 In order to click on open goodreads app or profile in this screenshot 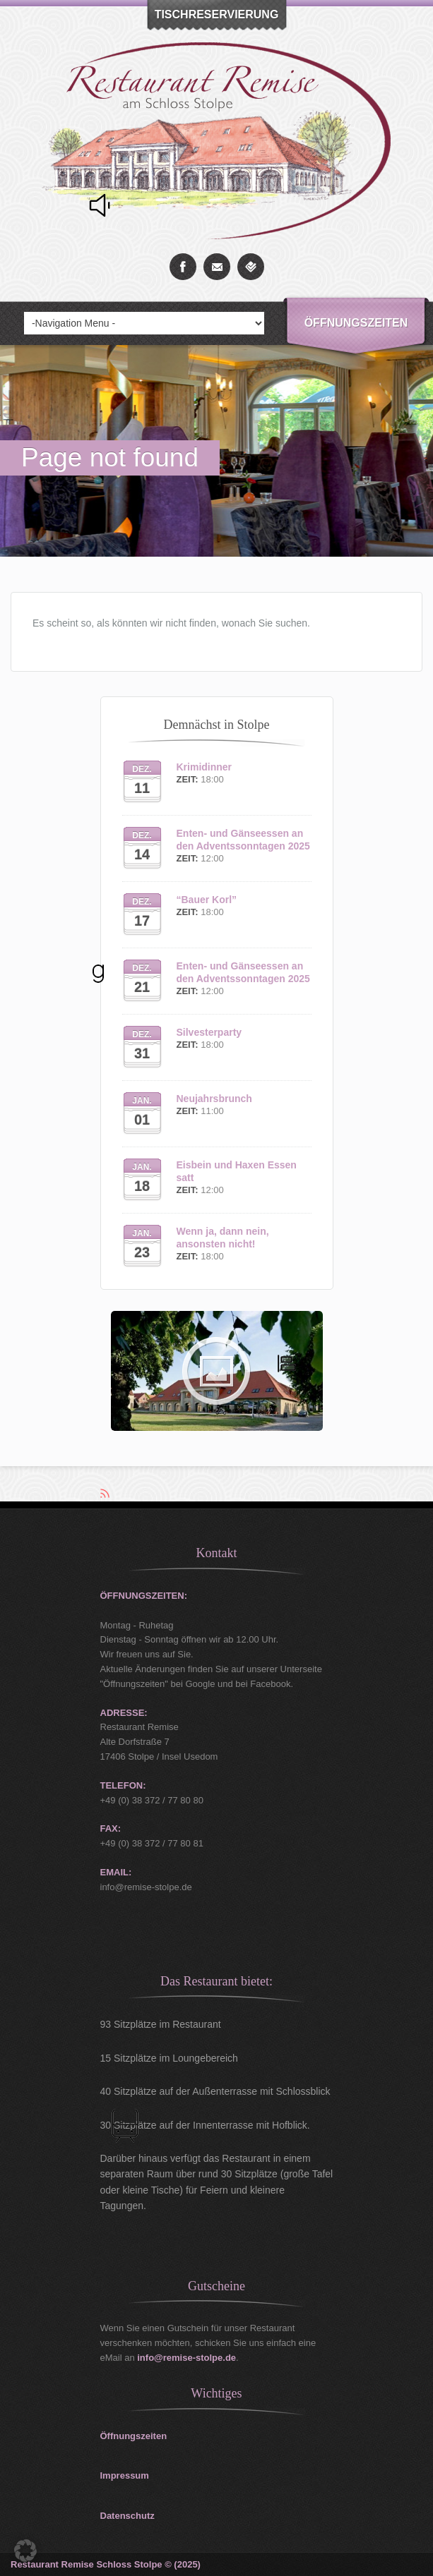, I will do `click(98, 974)`.